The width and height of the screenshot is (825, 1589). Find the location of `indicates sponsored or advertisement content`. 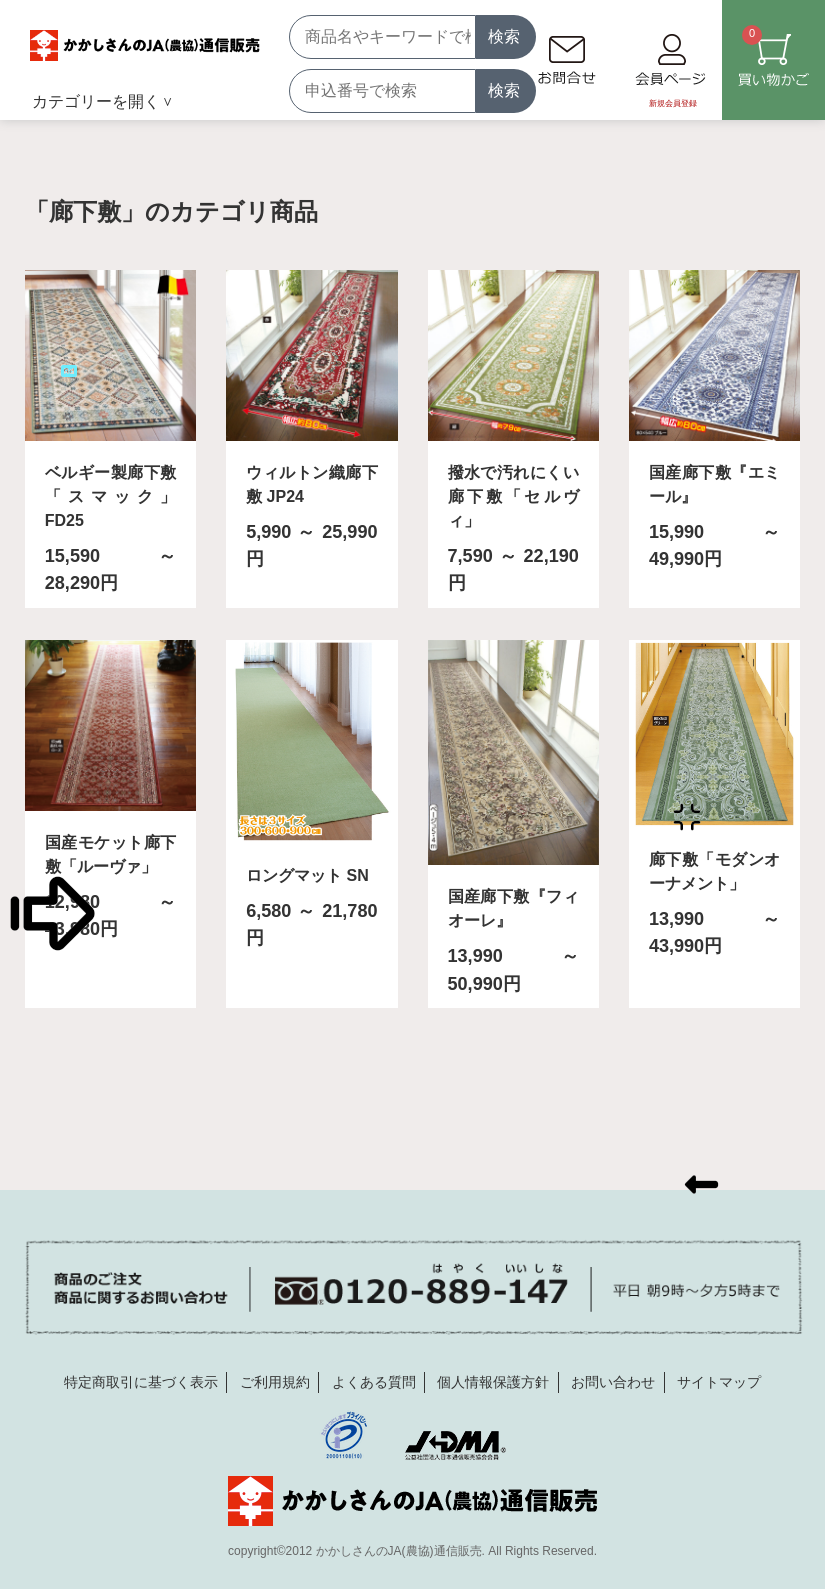

indicates sponsored or advertisement content is located at coordinates (69, 371).